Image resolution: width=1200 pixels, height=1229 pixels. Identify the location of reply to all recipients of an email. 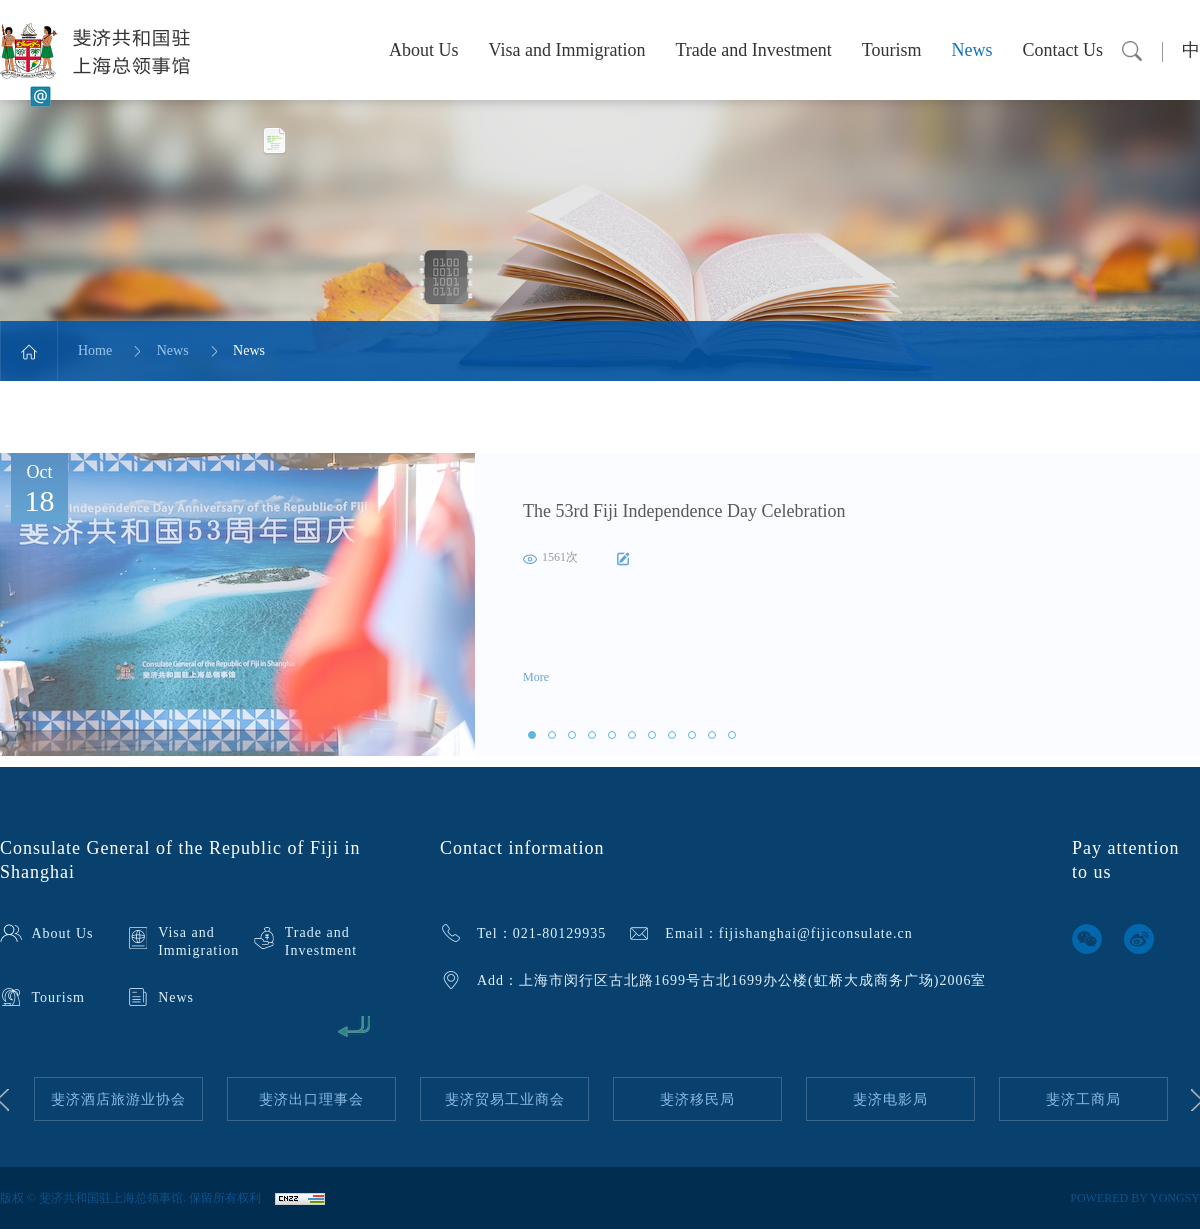
(353, 1024).